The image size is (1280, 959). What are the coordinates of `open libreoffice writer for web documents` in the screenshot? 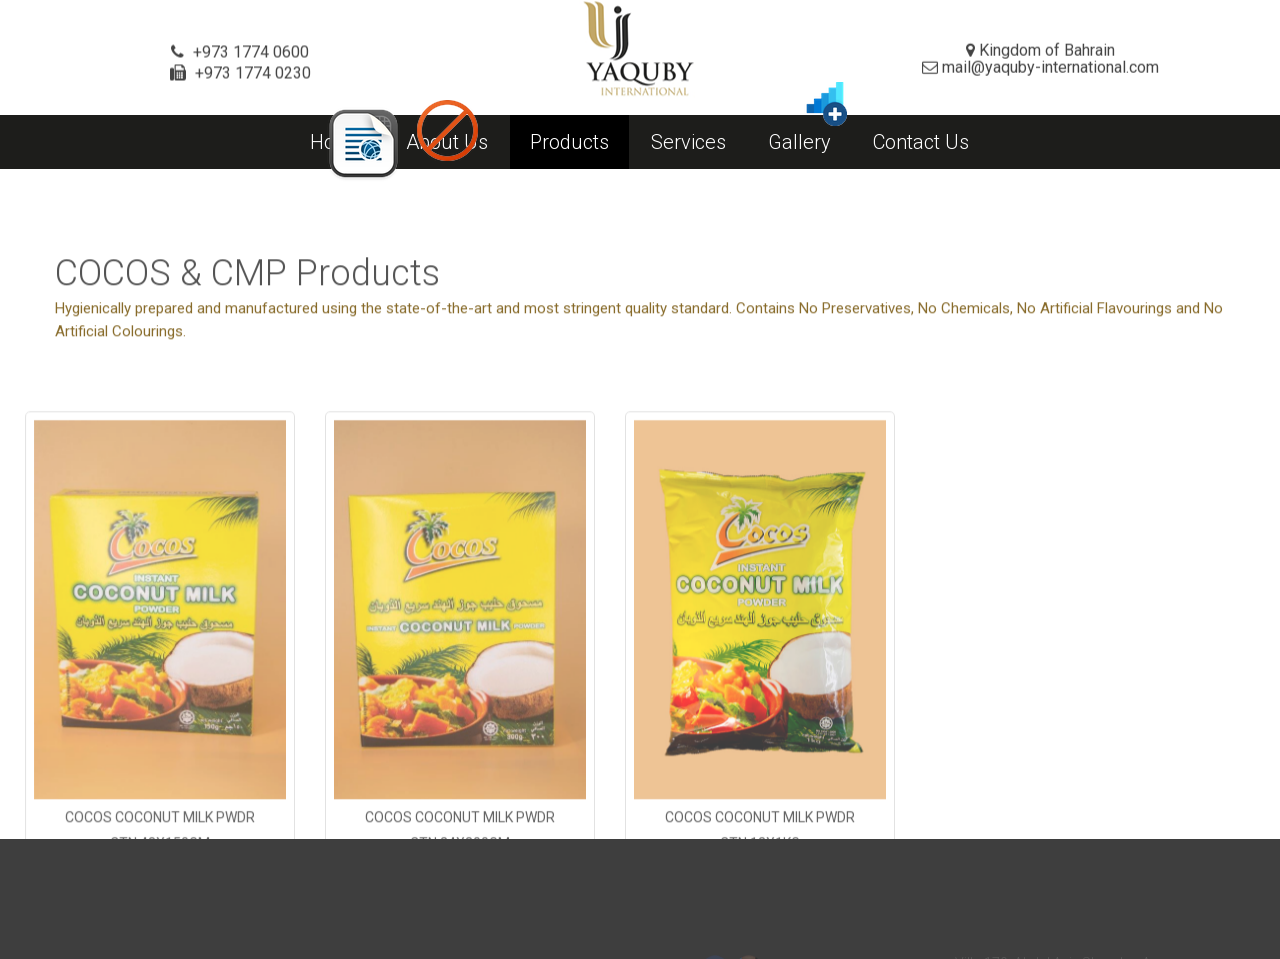 It's located at (363, 143).